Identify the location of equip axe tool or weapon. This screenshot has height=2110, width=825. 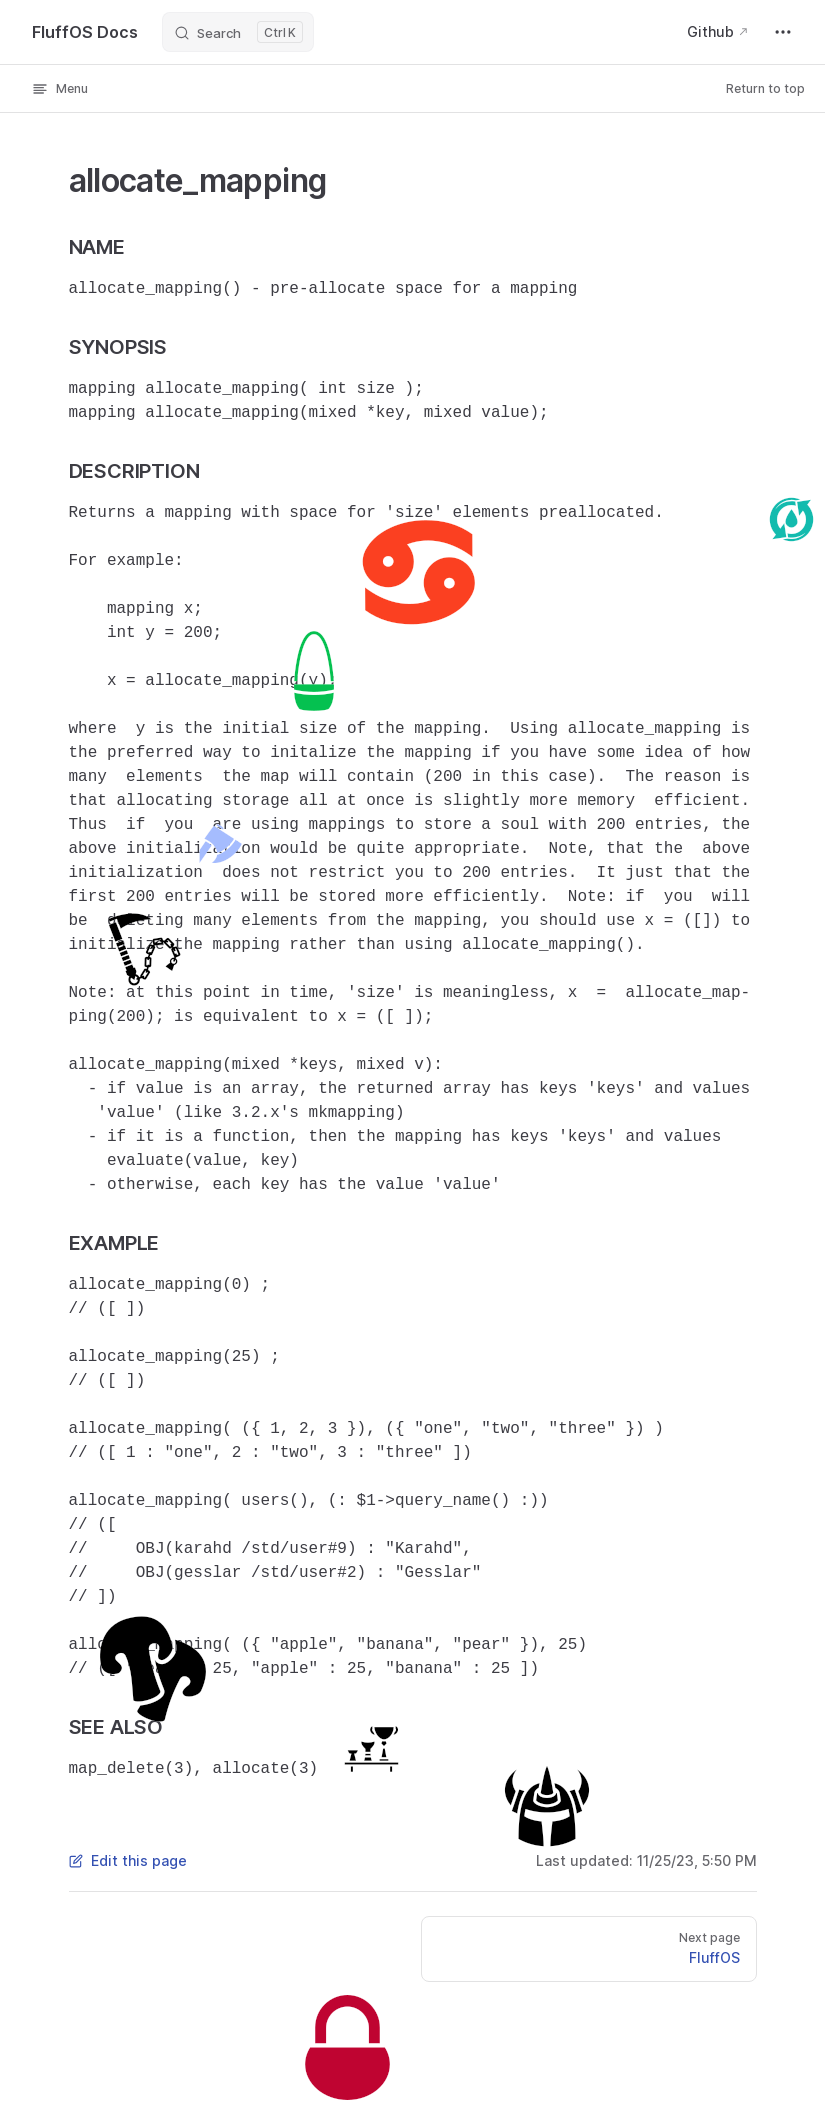
(221, 845).